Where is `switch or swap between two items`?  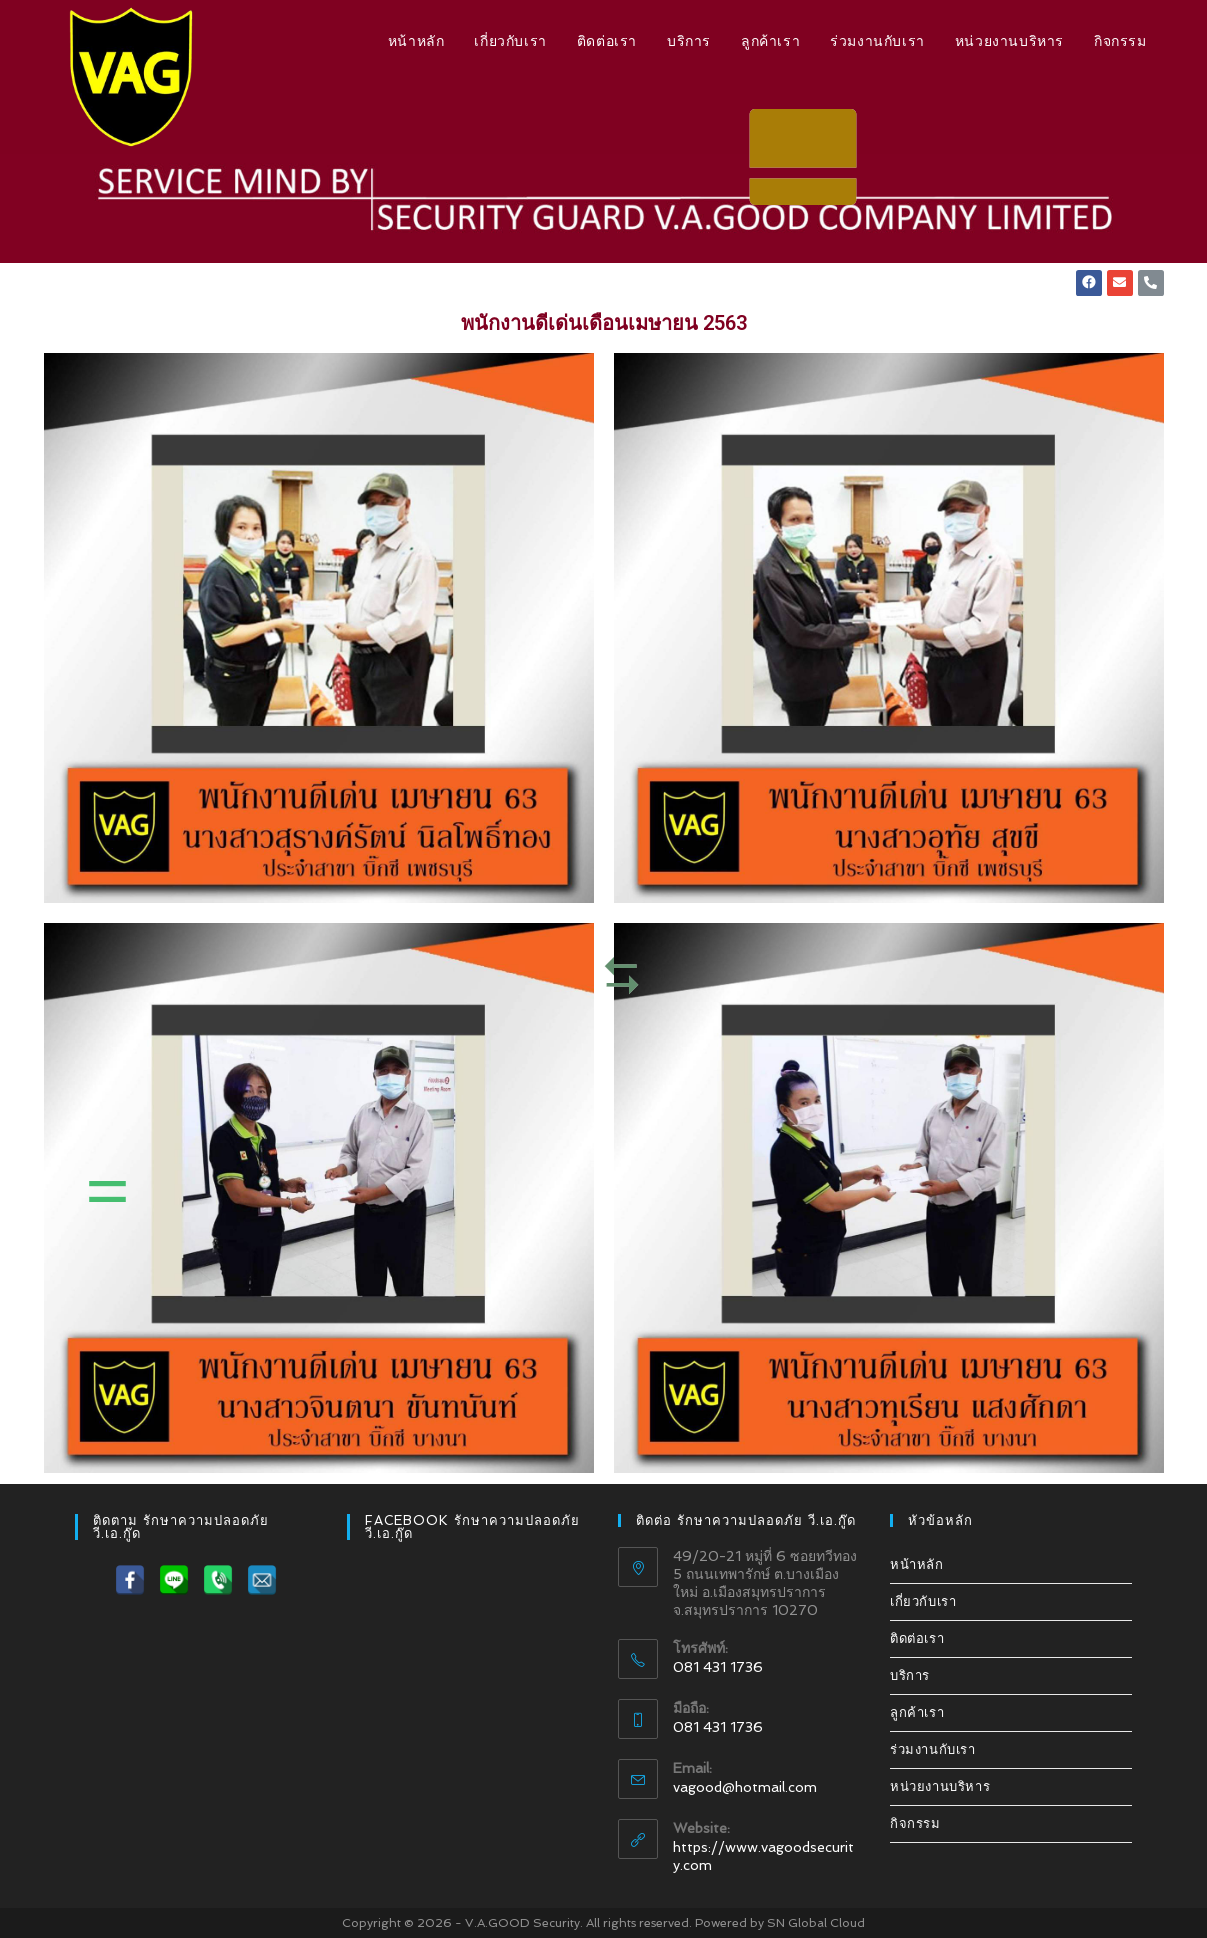
switch or swap between two items is located at coordinates (621, 975).